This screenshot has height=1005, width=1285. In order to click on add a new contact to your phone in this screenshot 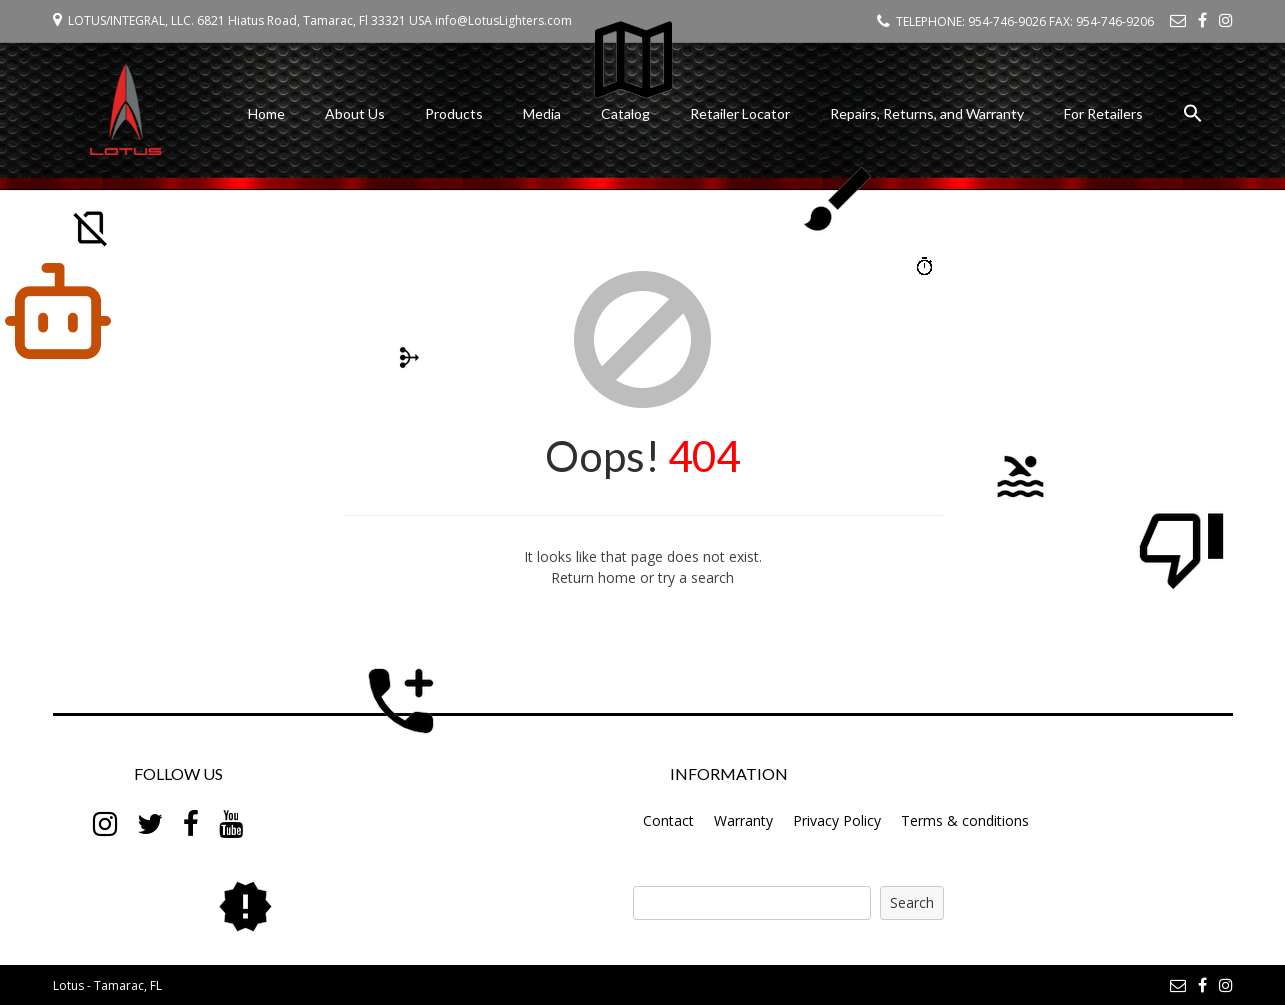, I will do `click(401, 701)`.